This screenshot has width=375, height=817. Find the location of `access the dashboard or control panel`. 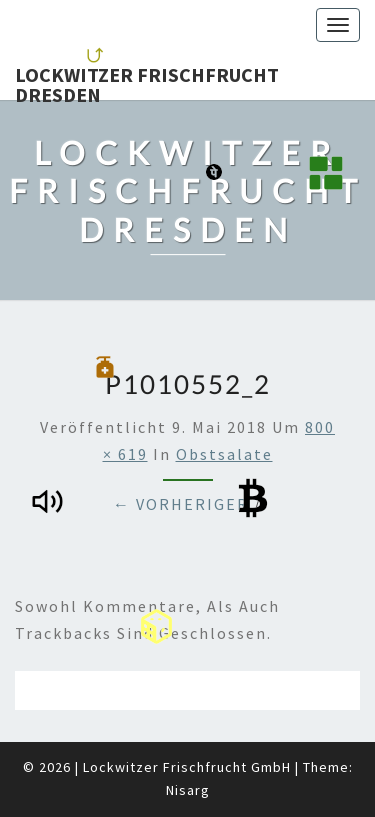

access the dashboard or control panel is located at coordinates (326, 173).